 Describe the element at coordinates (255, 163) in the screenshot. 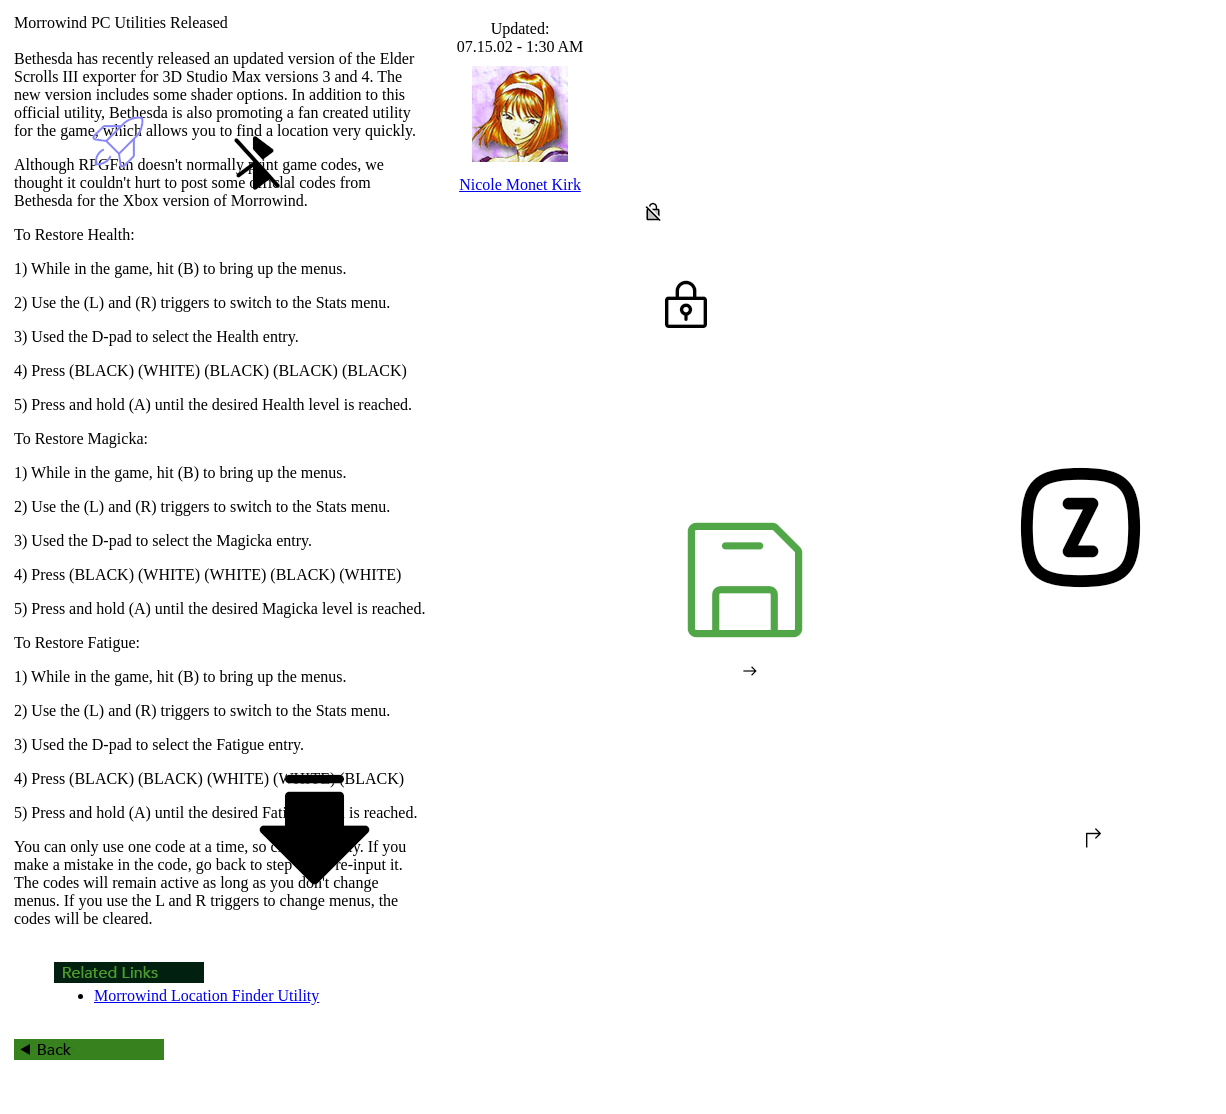

I see `bluetooth is disabled or unavailable` at that location.